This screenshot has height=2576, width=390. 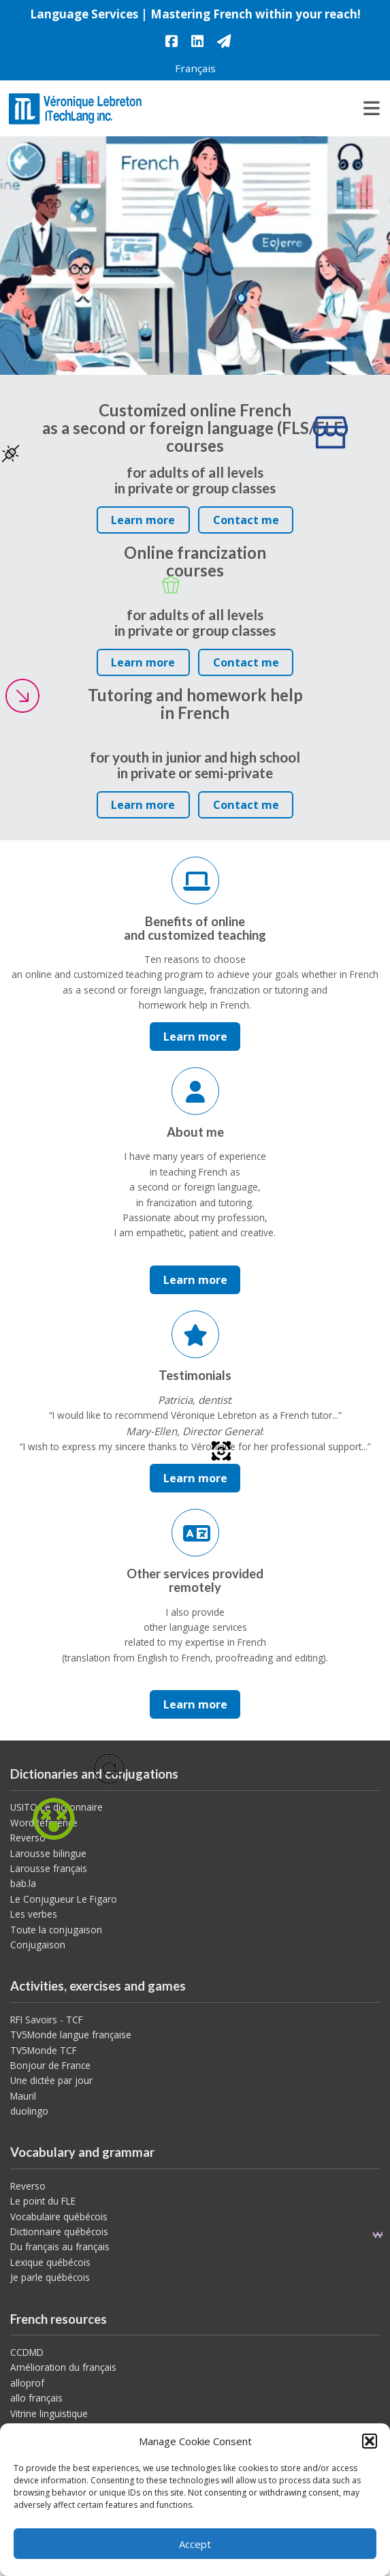 I want to click on sync or refresh group members, so click(x=221, y=1451).